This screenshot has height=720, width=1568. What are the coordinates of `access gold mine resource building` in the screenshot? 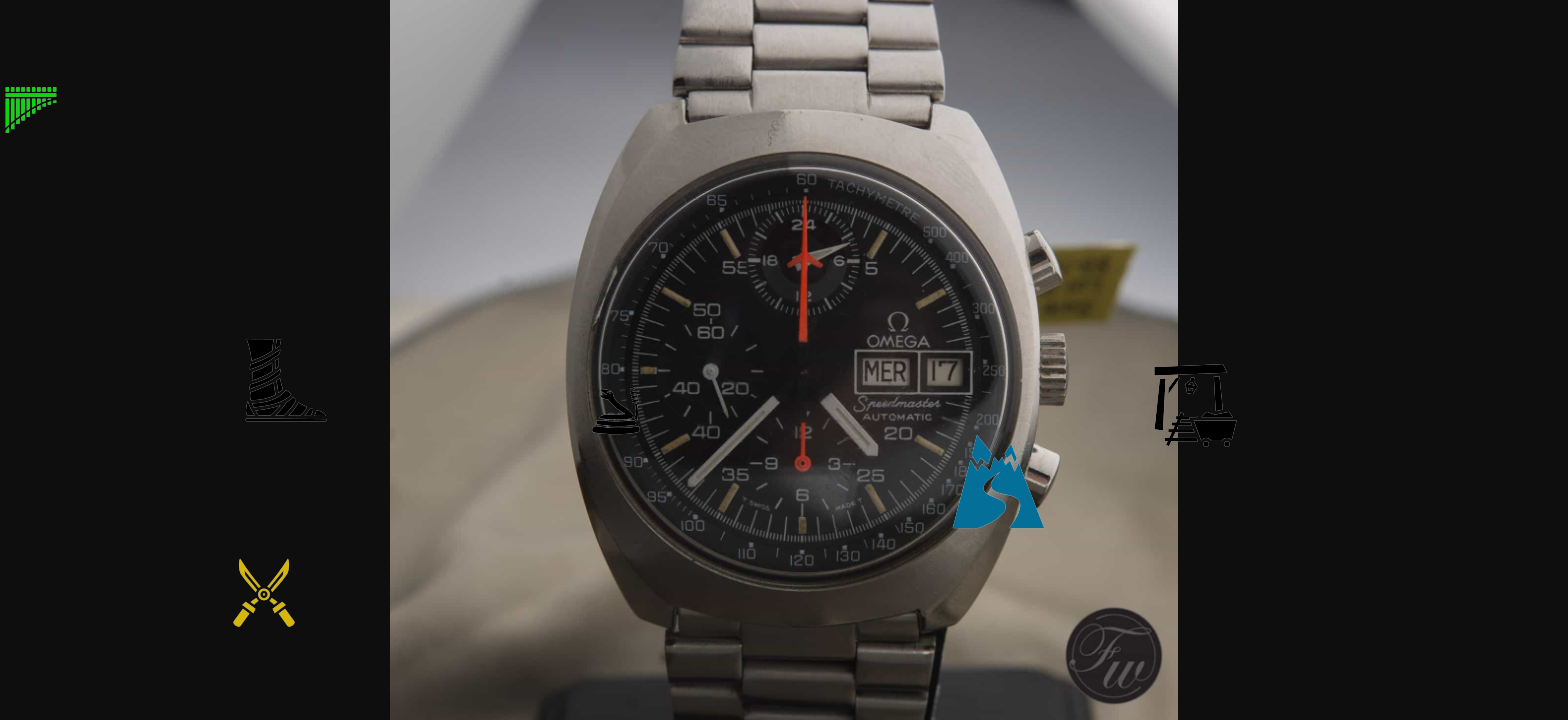 It's located at (1195, 405).